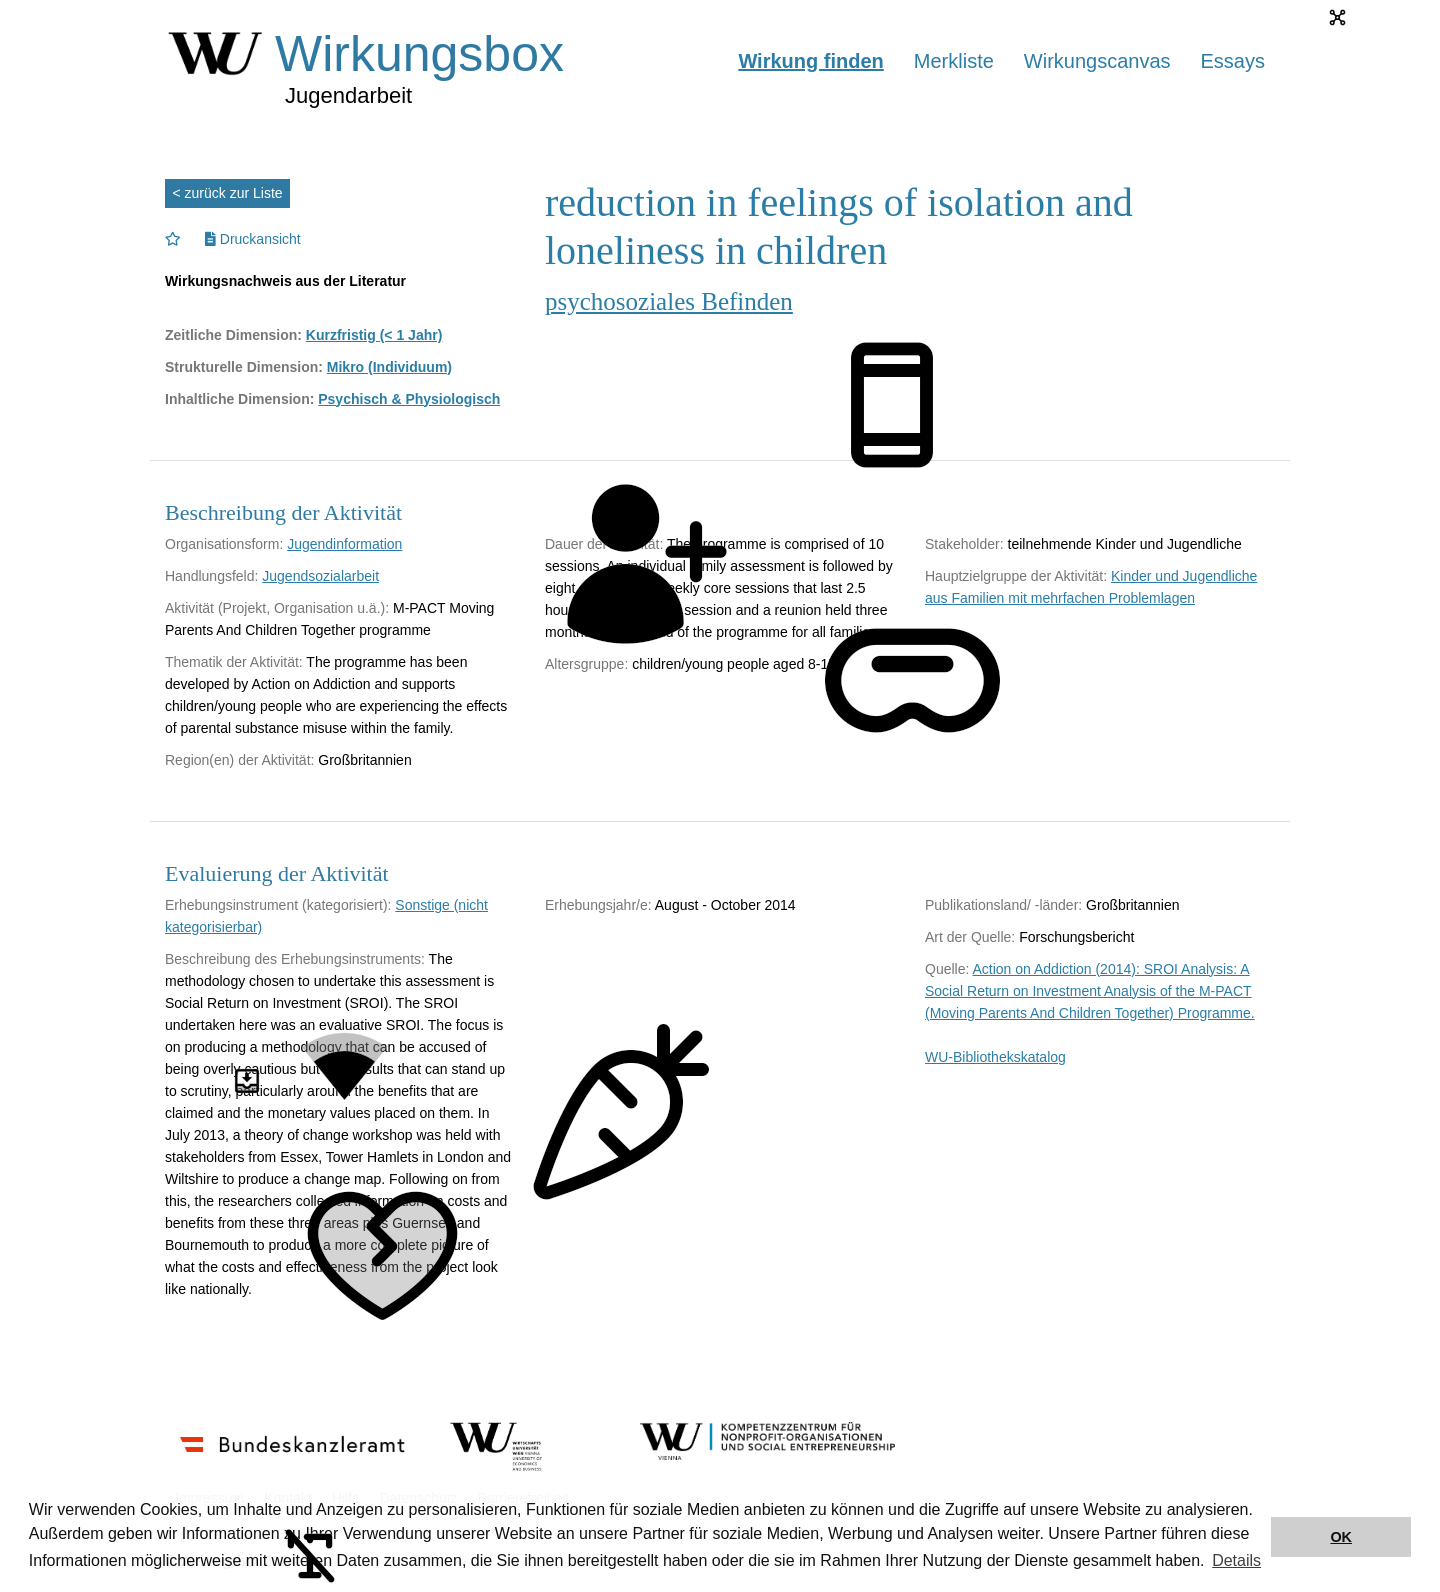 This screenshot has width=1440, height=1592. I want to click on access virtual reality or immersive mode, so click(912, 680).